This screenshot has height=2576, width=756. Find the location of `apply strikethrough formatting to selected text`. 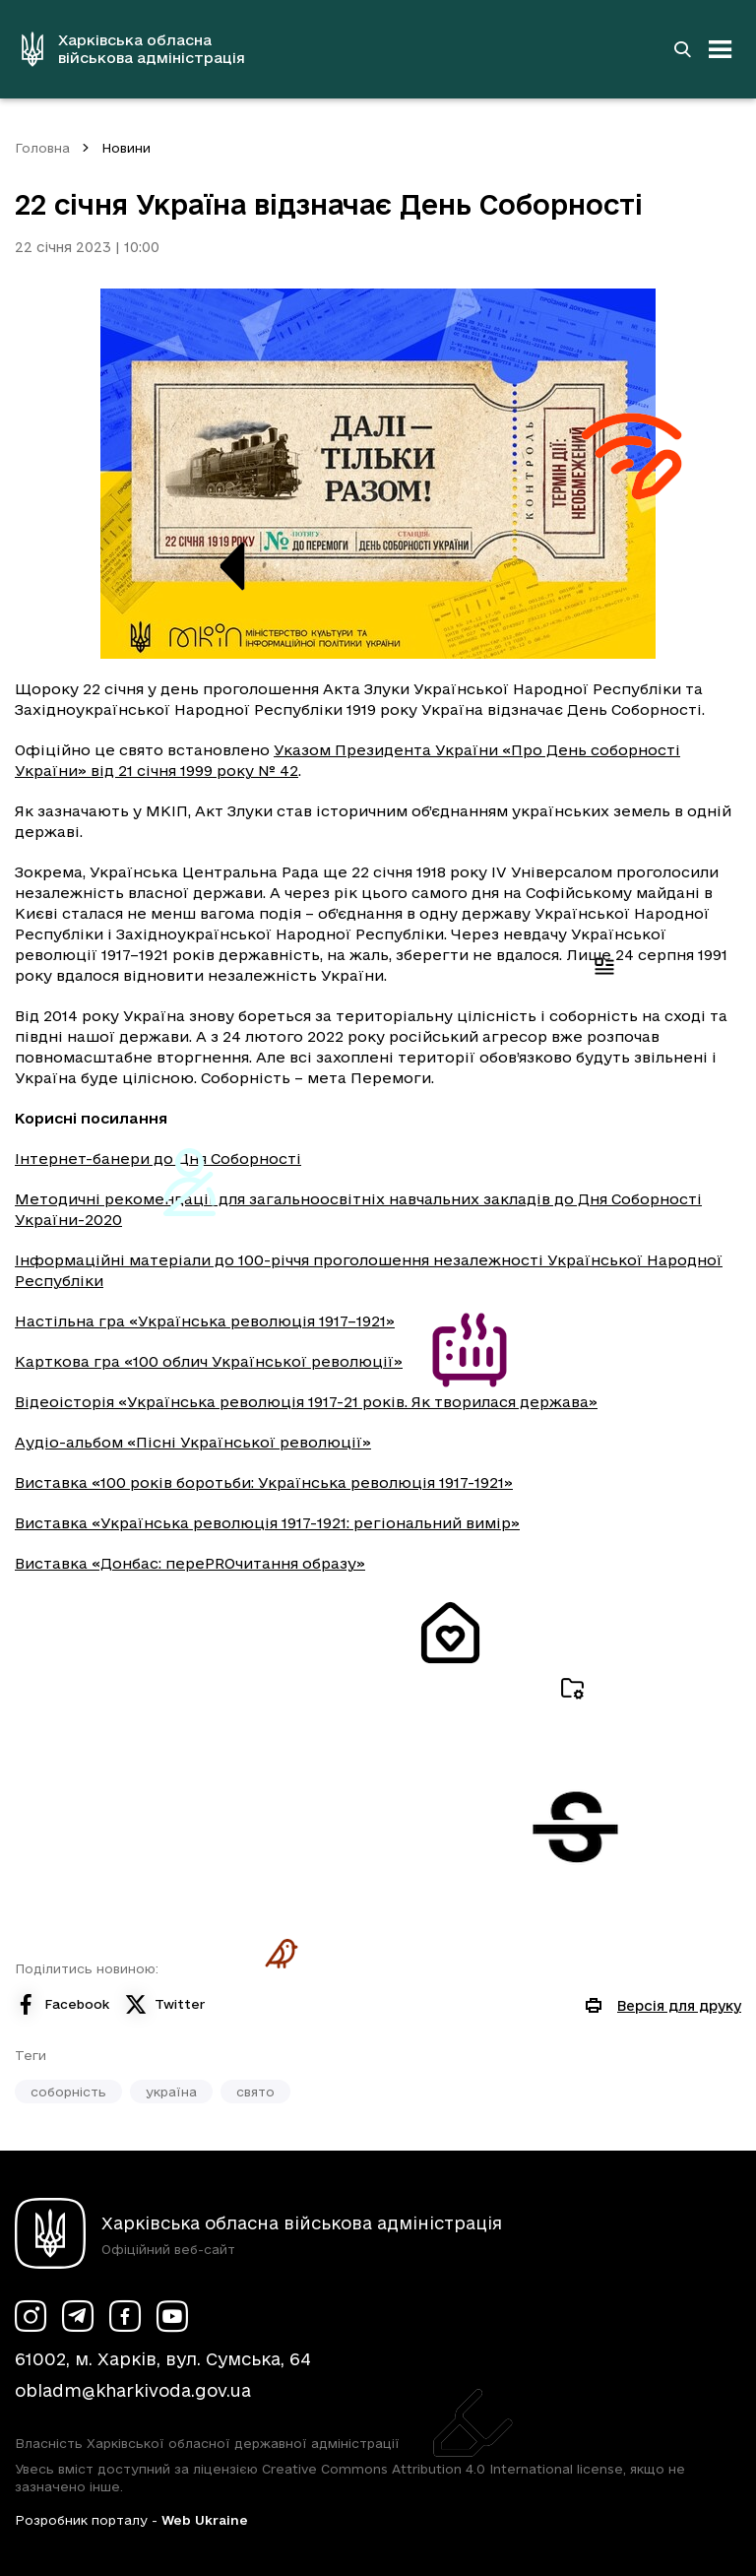

apply strikethrough formatting to selected text is located at coordinates (575, 1834).